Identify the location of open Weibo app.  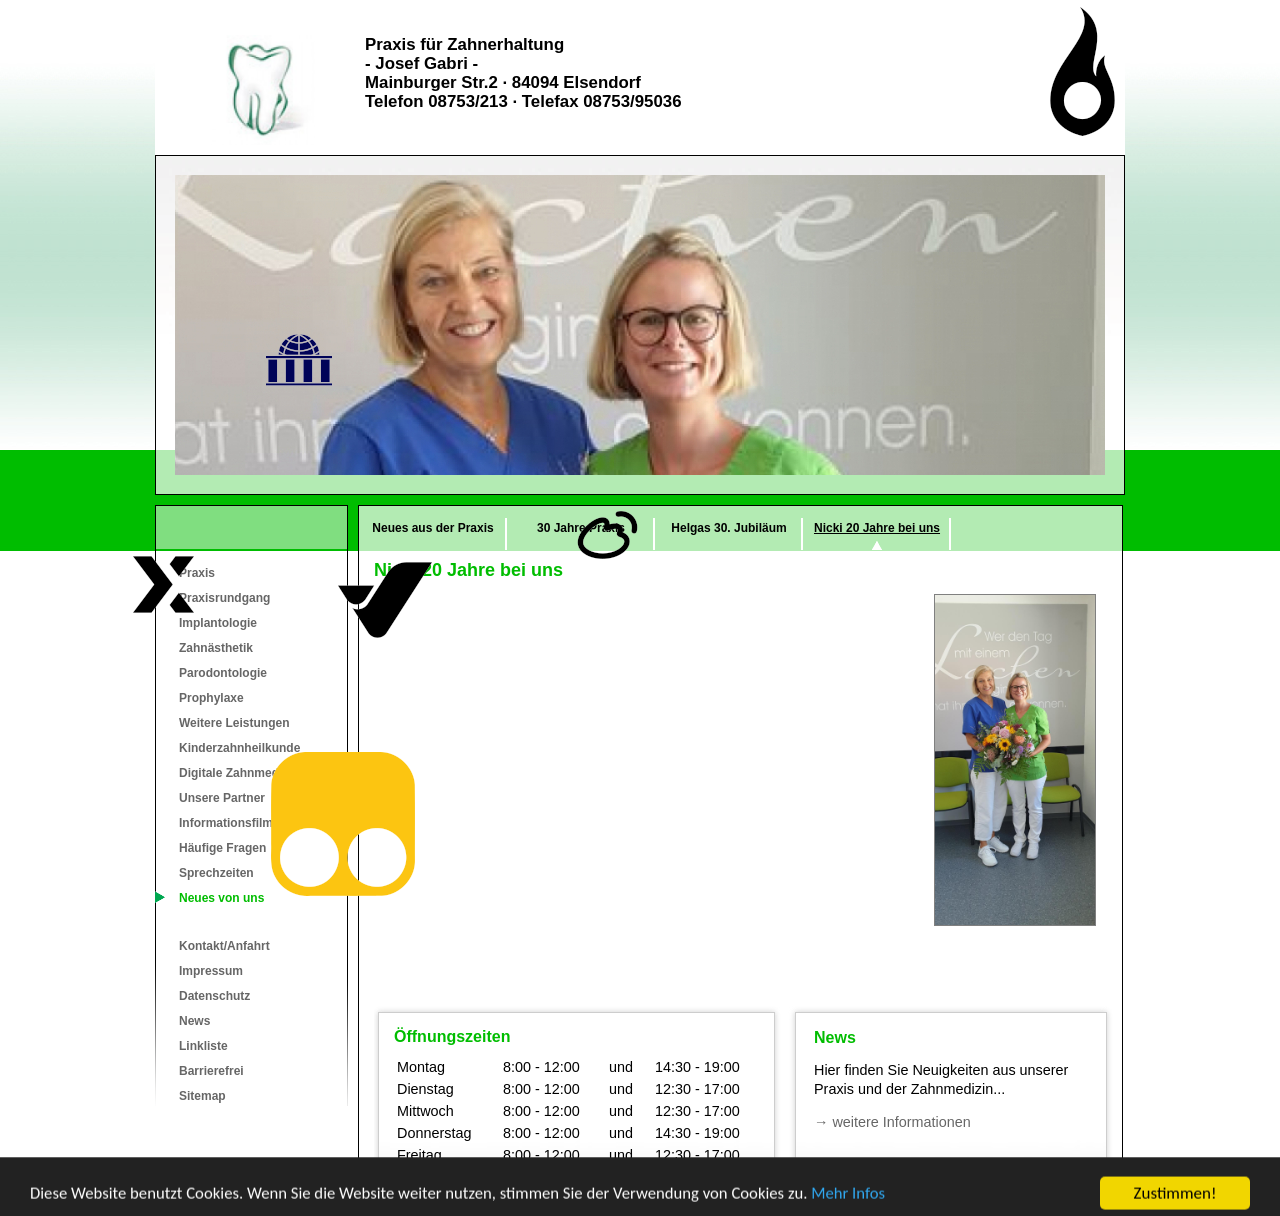
(607, 535).